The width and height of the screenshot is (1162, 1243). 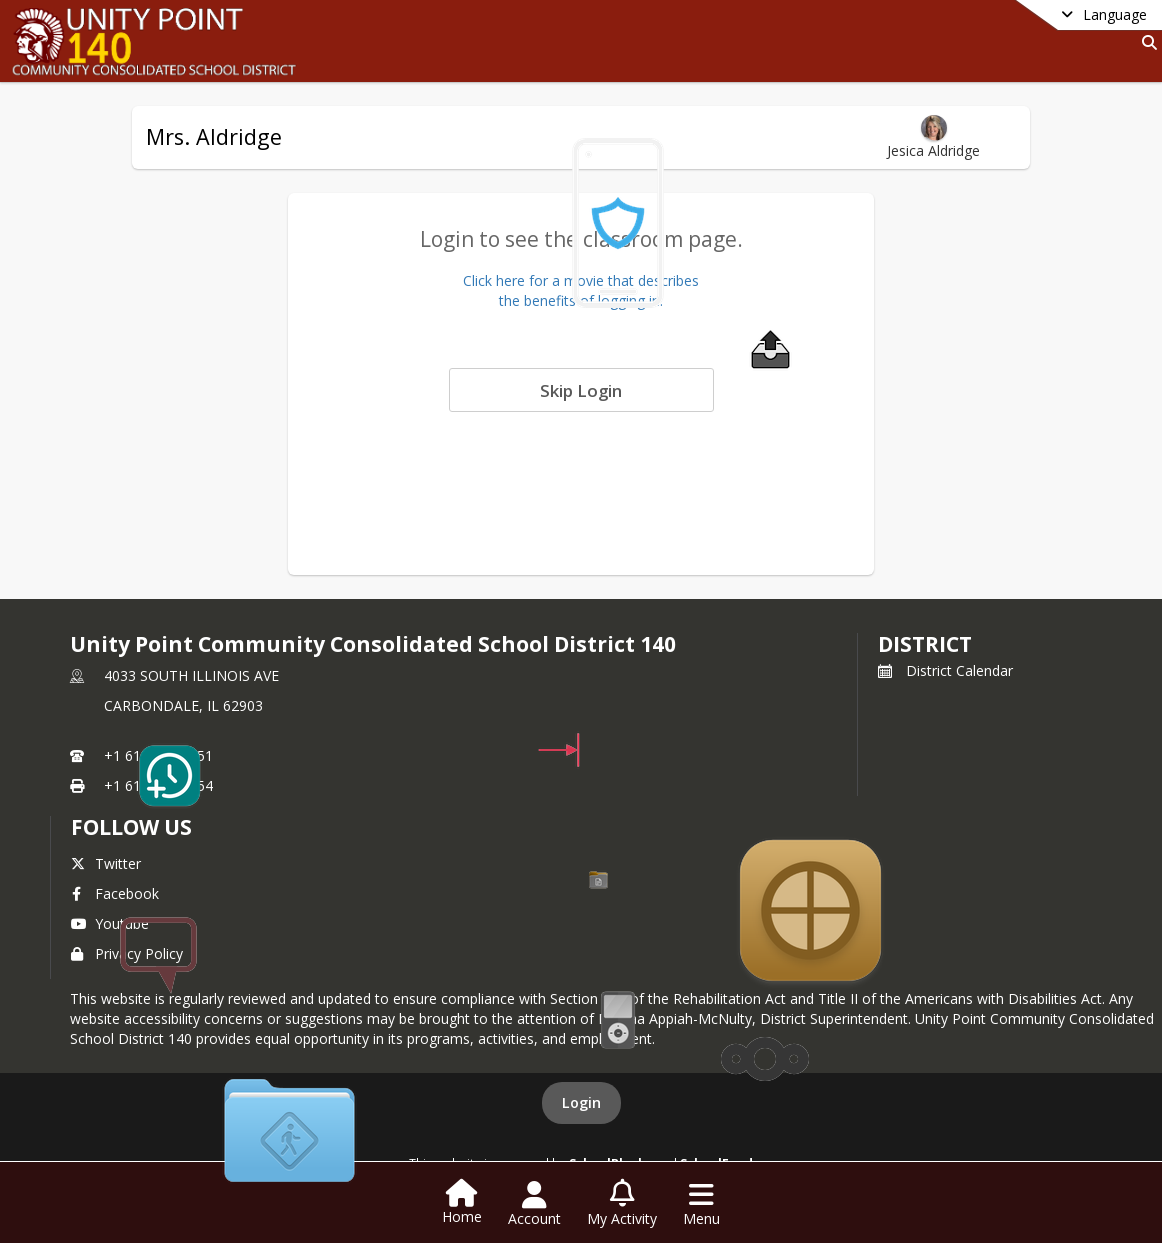 I want to click on view outgoing mail in your outbox, so click(x=770, y=351).